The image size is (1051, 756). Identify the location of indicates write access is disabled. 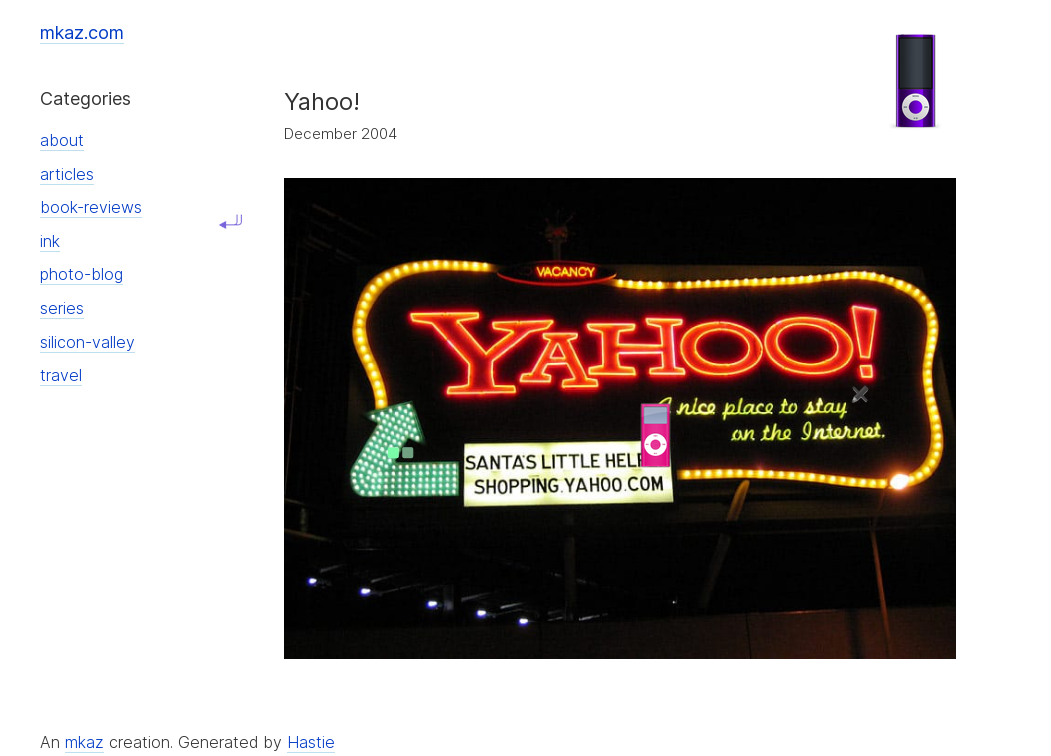
(860, 394).